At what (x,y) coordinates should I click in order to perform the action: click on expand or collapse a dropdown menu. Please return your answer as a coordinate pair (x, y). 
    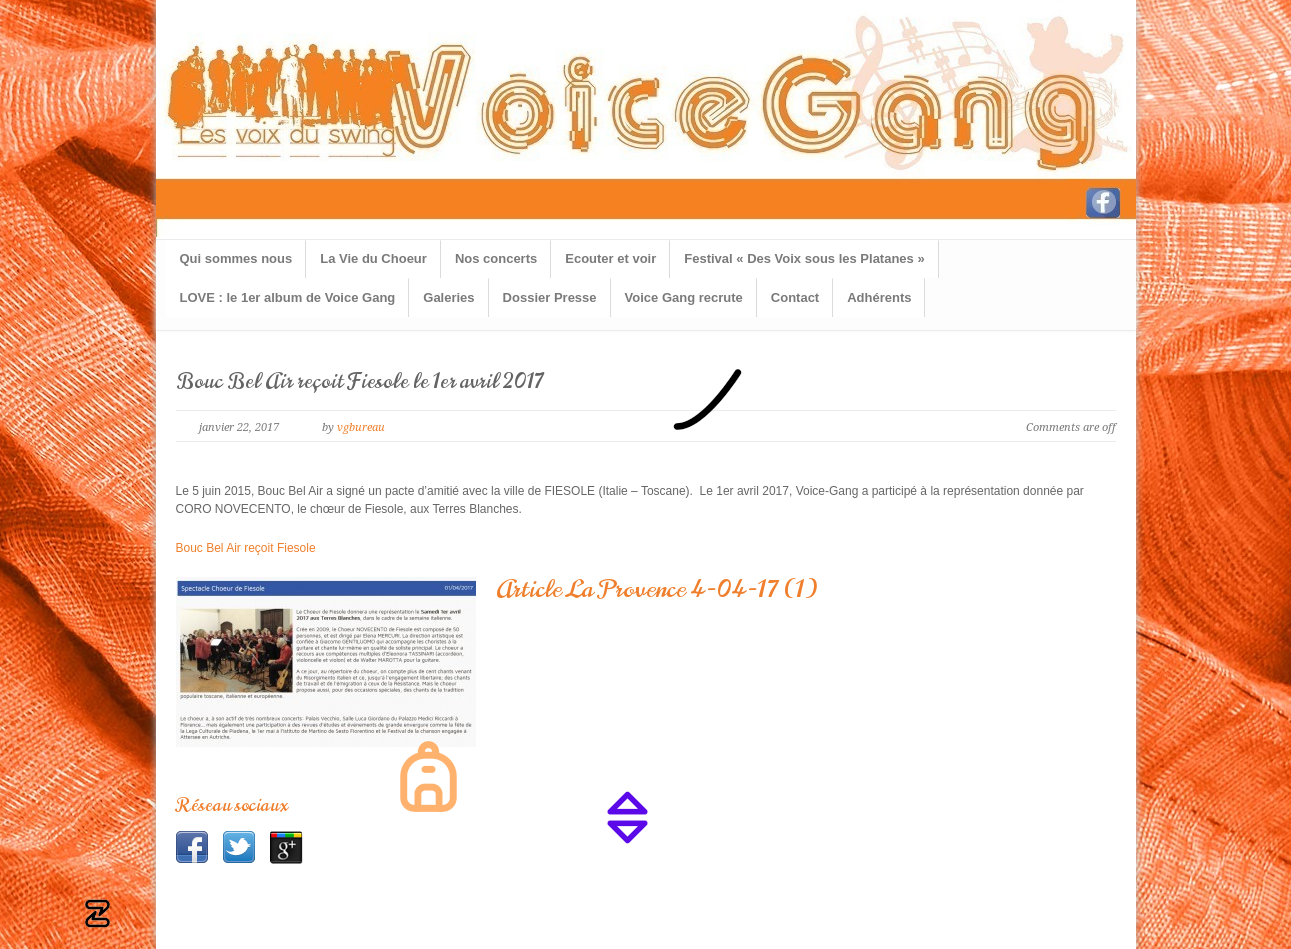
    Looking at the image, I should click on (627, 817).